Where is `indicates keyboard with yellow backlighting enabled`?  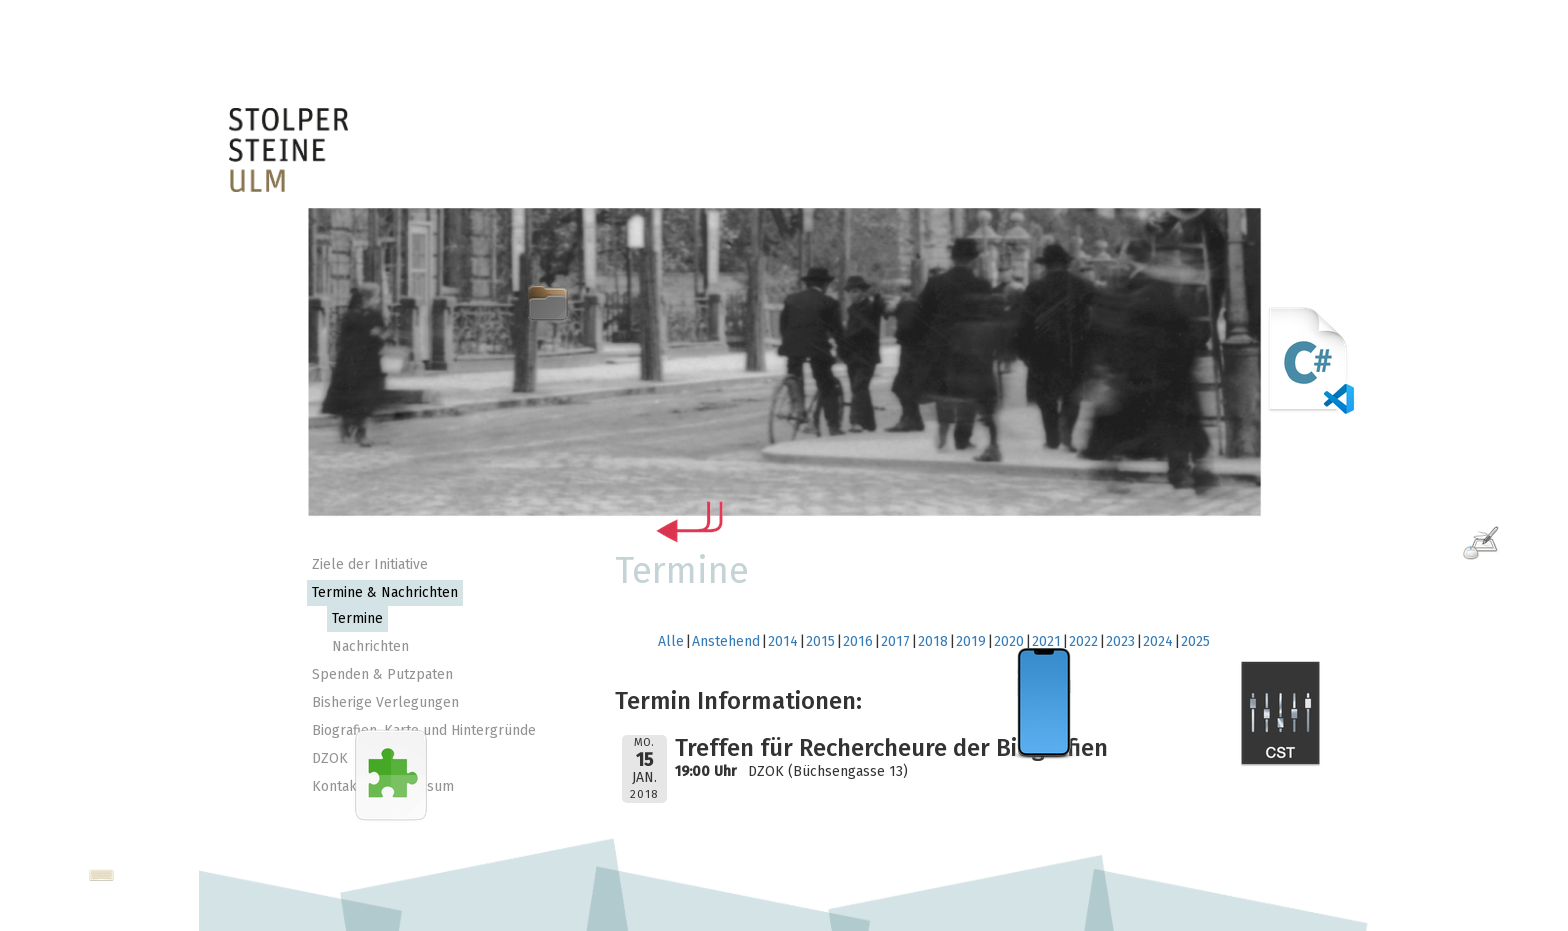
indicates keyboard with yellow backlighting enabled is located at coordinates (101, 875).